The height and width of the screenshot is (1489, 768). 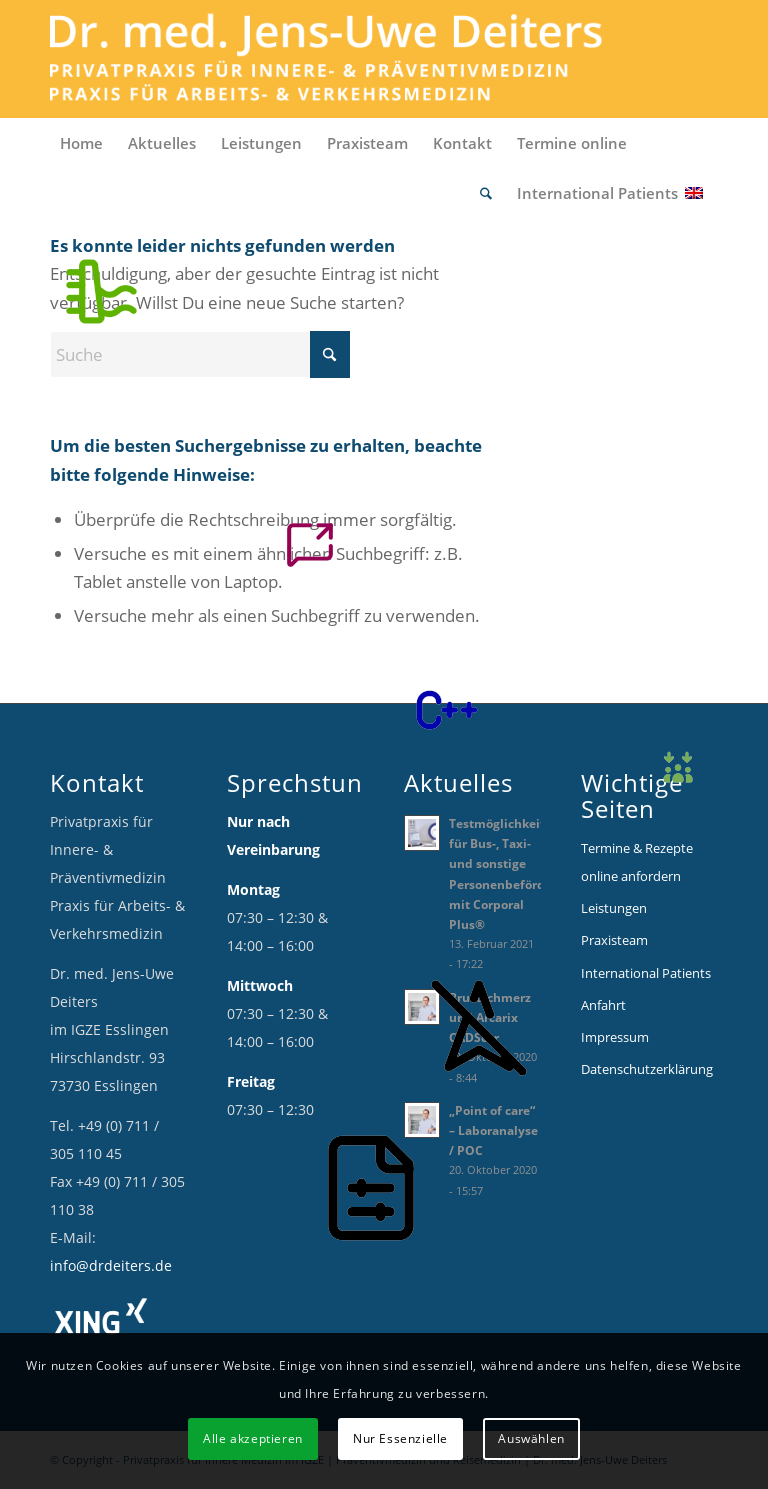 What do you see at coordinates (310, 544) in the screenshot?
I see `share this conversation` at bounding box center [310, 544].